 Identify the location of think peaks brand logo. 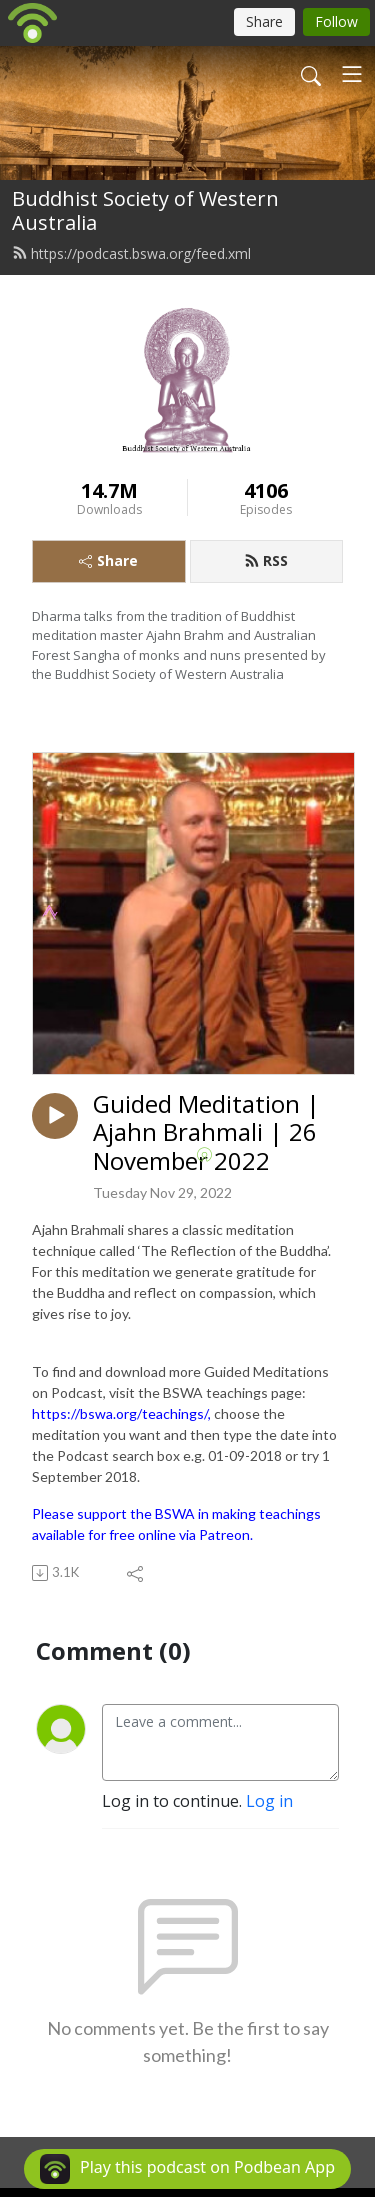
(50, 912).